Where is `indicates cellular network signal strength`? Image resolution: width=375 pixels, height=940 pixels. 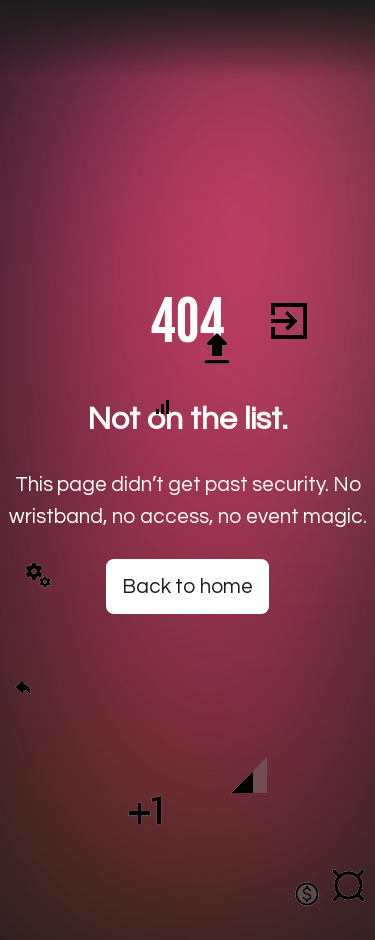 indicates cellular network signal strength is located at coordinates (162, 407).